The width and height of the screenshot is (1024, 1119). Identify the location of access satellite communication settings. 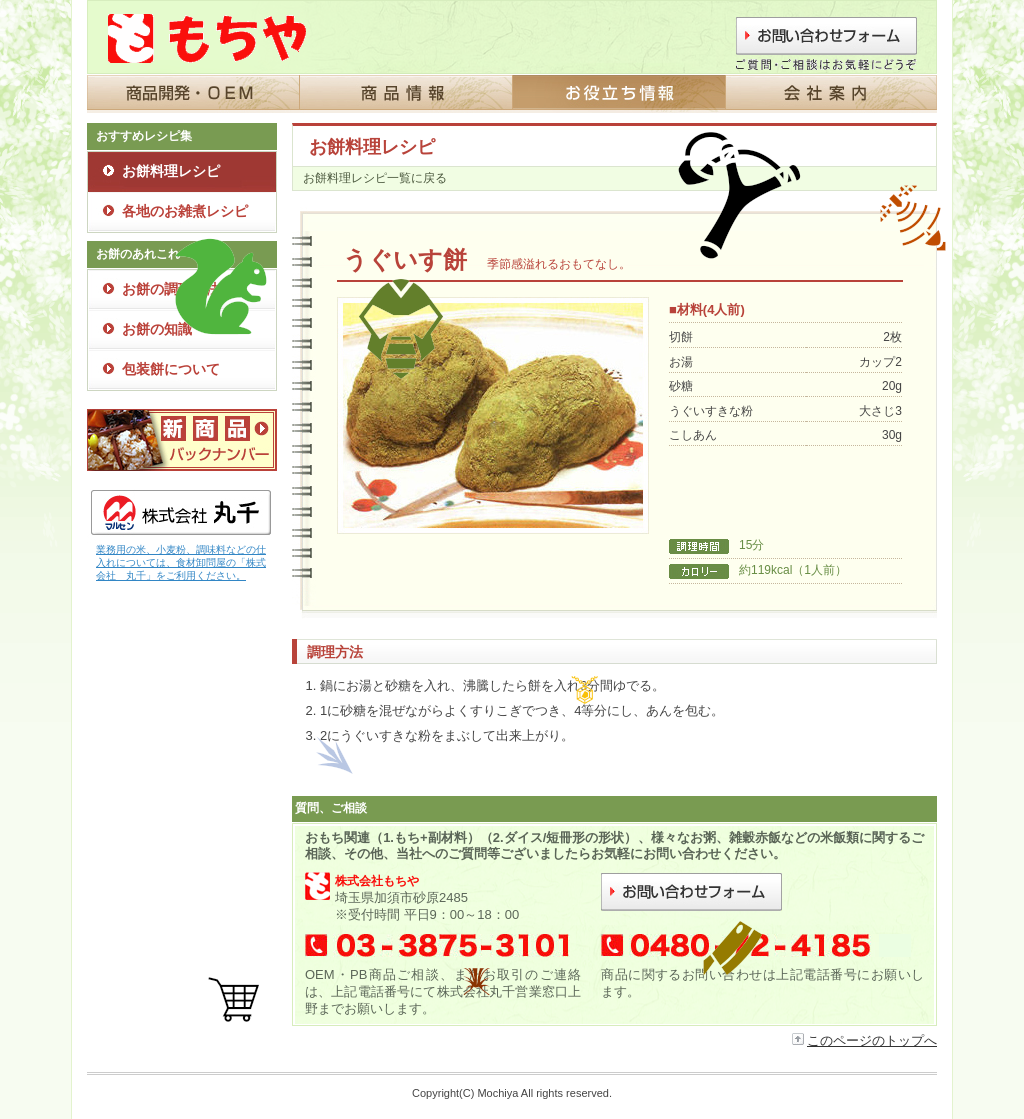
(913, 218).